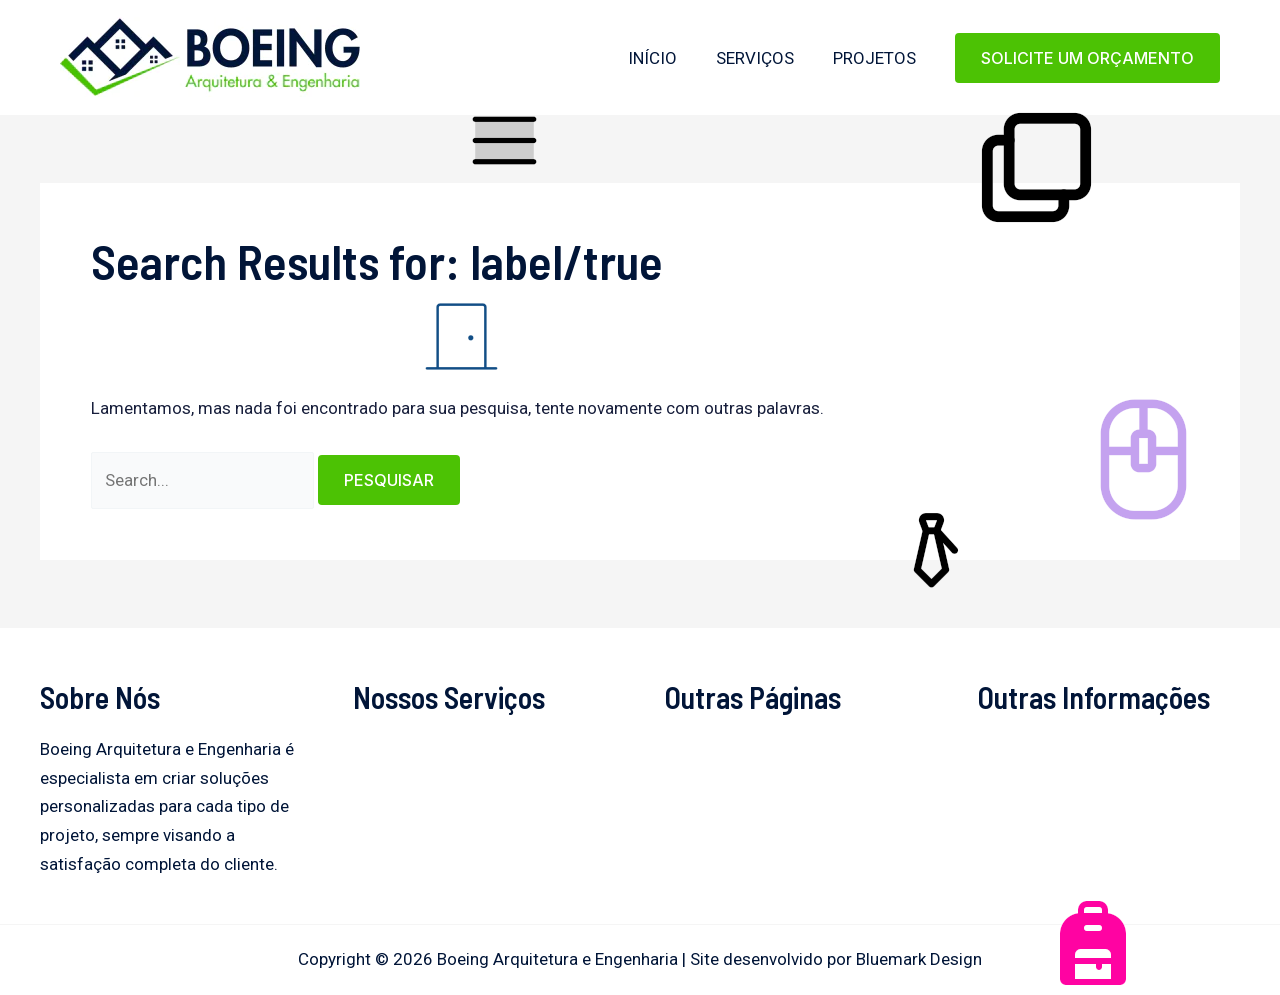 This screenshot has height=995, width=1280. I want to click on access your inventory or storage, so click(1093, 946).